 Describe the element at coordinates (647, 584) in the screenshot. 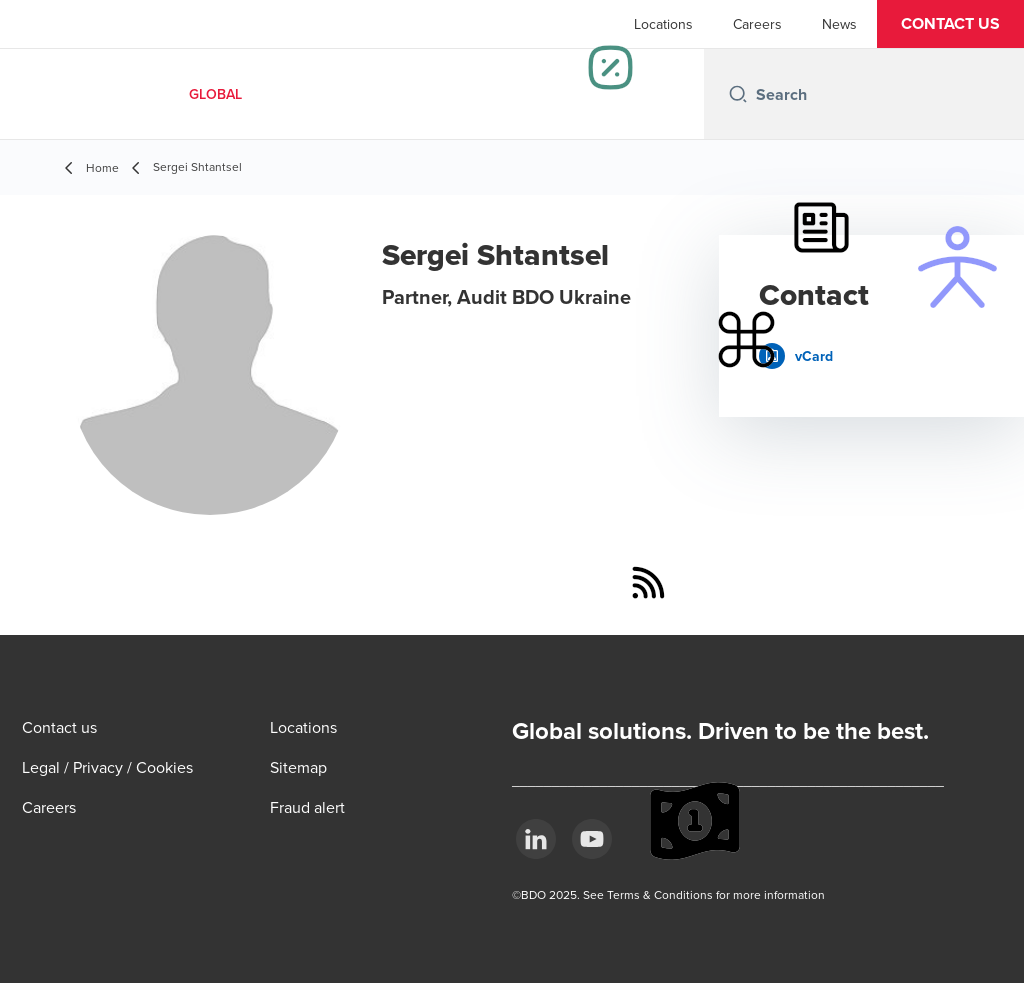

I see `subscribe to RSS feed` at that location.